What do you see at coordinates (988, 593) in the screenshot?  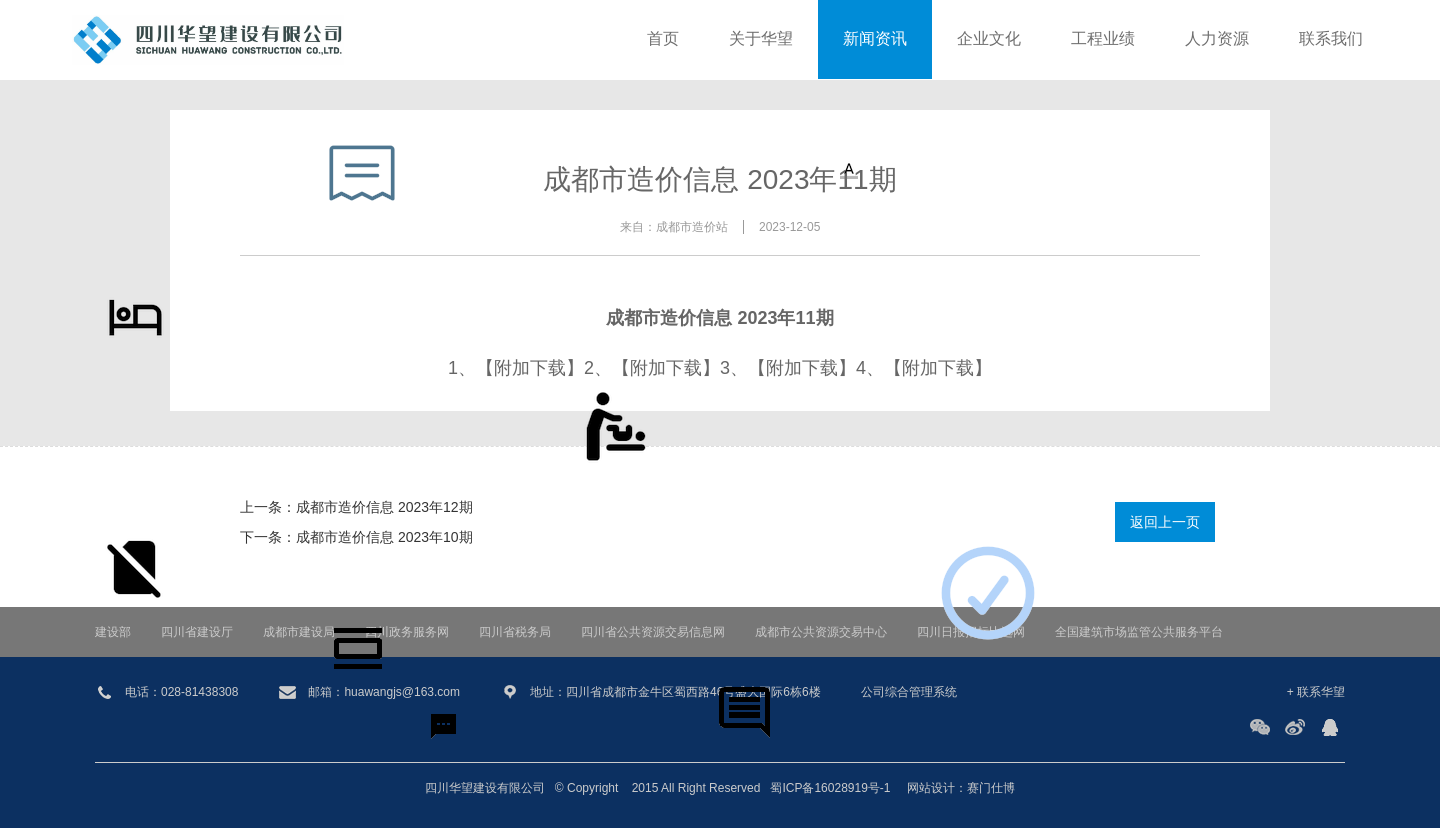 I see `confirms a completed action or task` at bounding box center [988, 593].